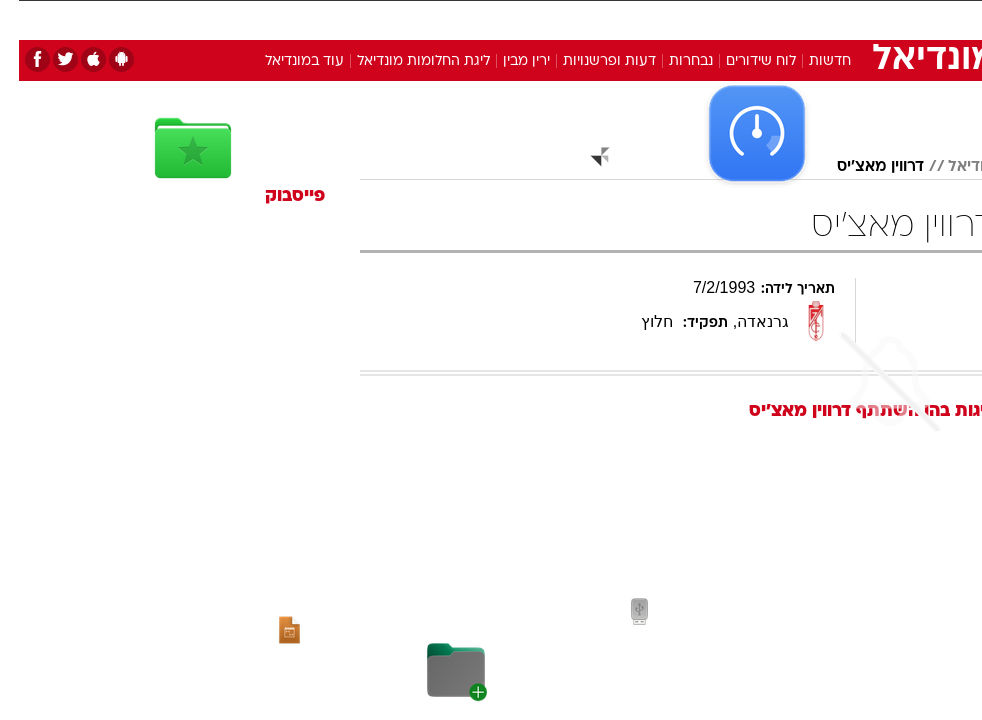 The image size is (982, 720). What do you see at coordinates (193, 148) in the screenshot?
I see `access bookmarked or favorite files` at bounding box center [193, 148].